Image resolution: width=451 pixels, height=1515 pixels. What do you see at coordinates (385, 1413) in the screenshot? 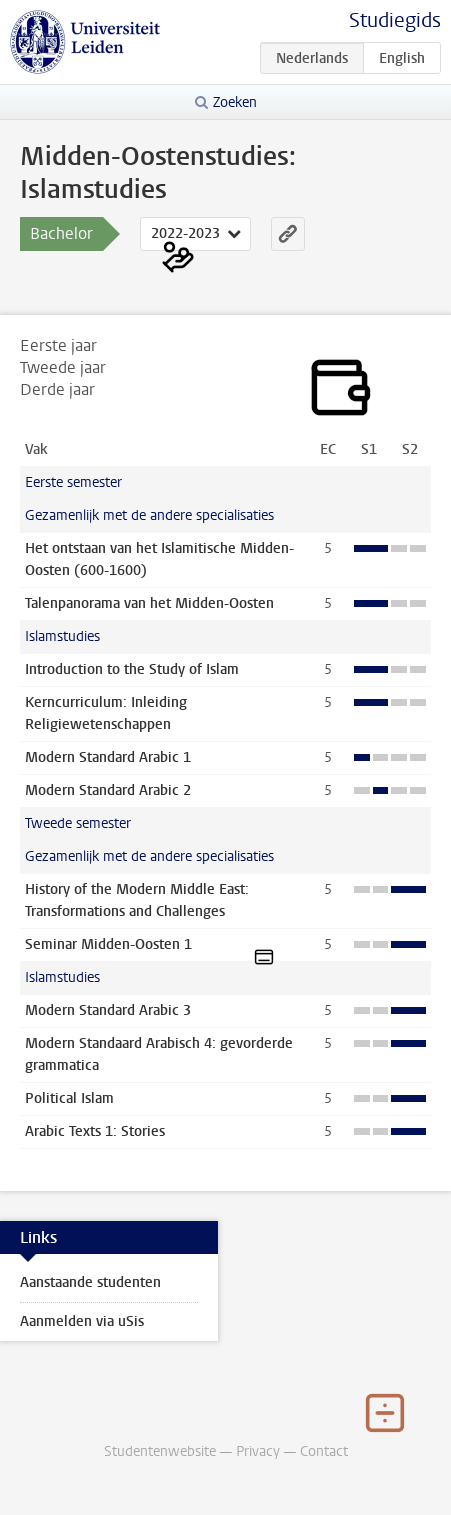
I see `perform a division calculation` at bounding box center [385, 1413].